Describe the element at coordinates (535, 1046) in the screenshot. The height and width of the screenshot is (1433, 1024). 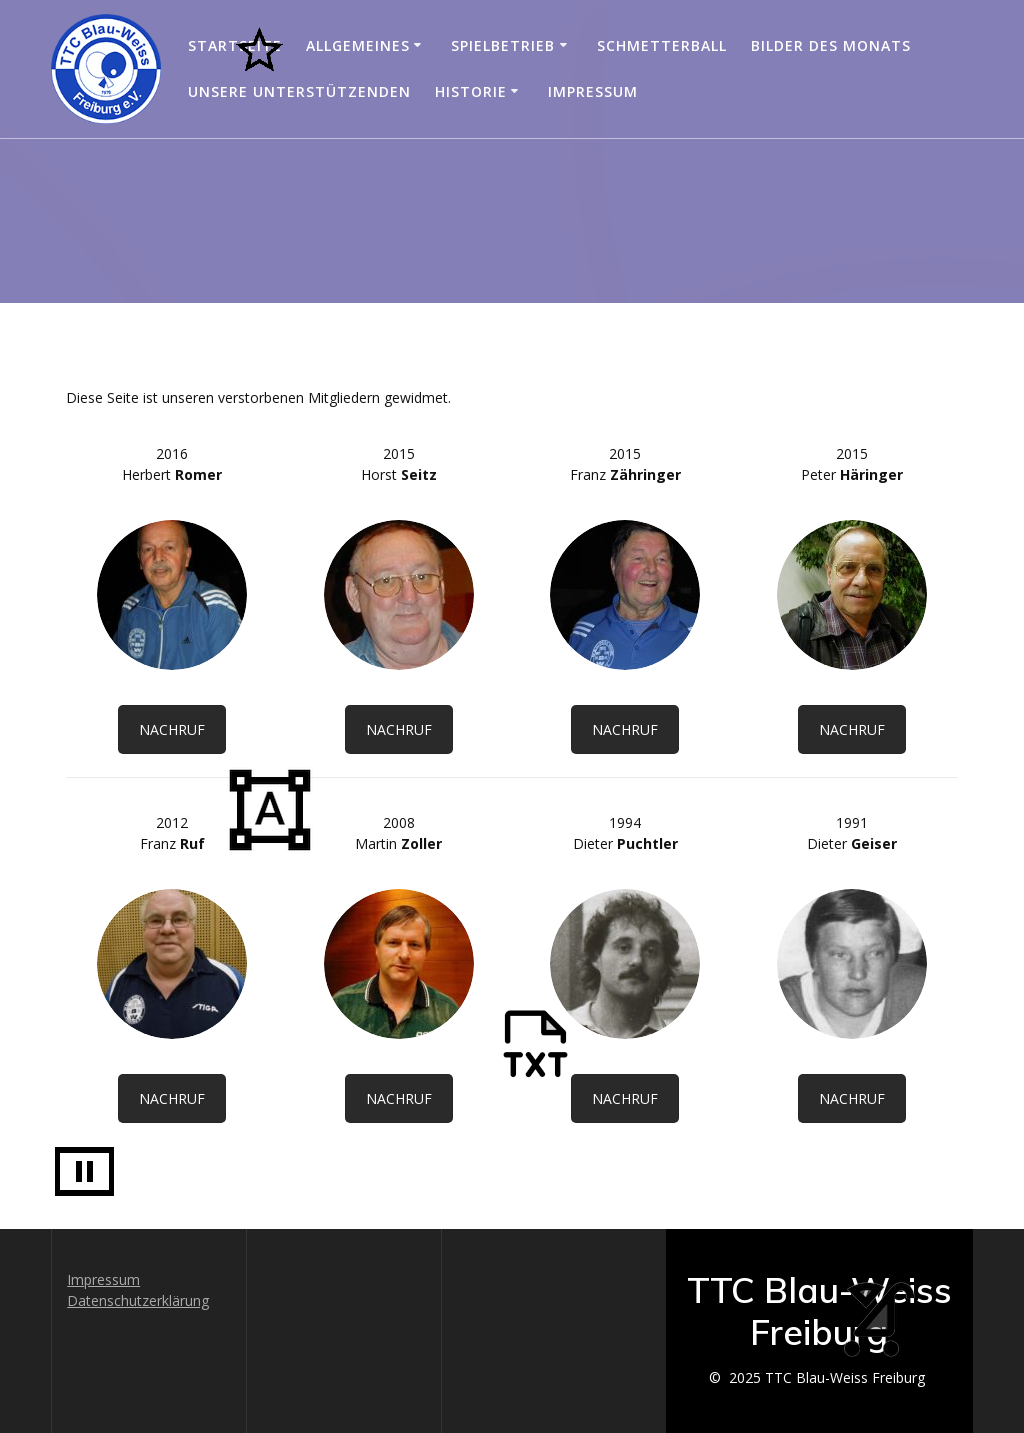
I see `open a plain text file` at that location.